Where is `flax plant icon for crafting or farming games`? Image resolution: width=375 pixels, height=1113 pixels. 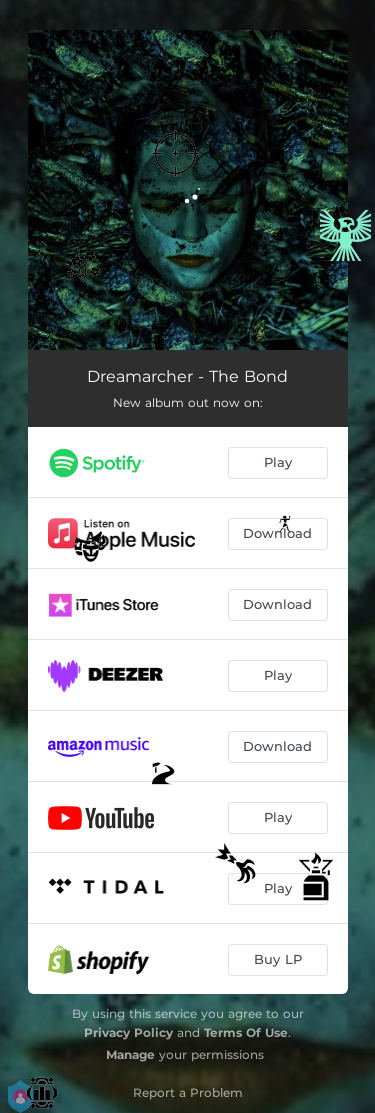
flax plant icon for crafting or farming games is located at coordinates (83, 263).